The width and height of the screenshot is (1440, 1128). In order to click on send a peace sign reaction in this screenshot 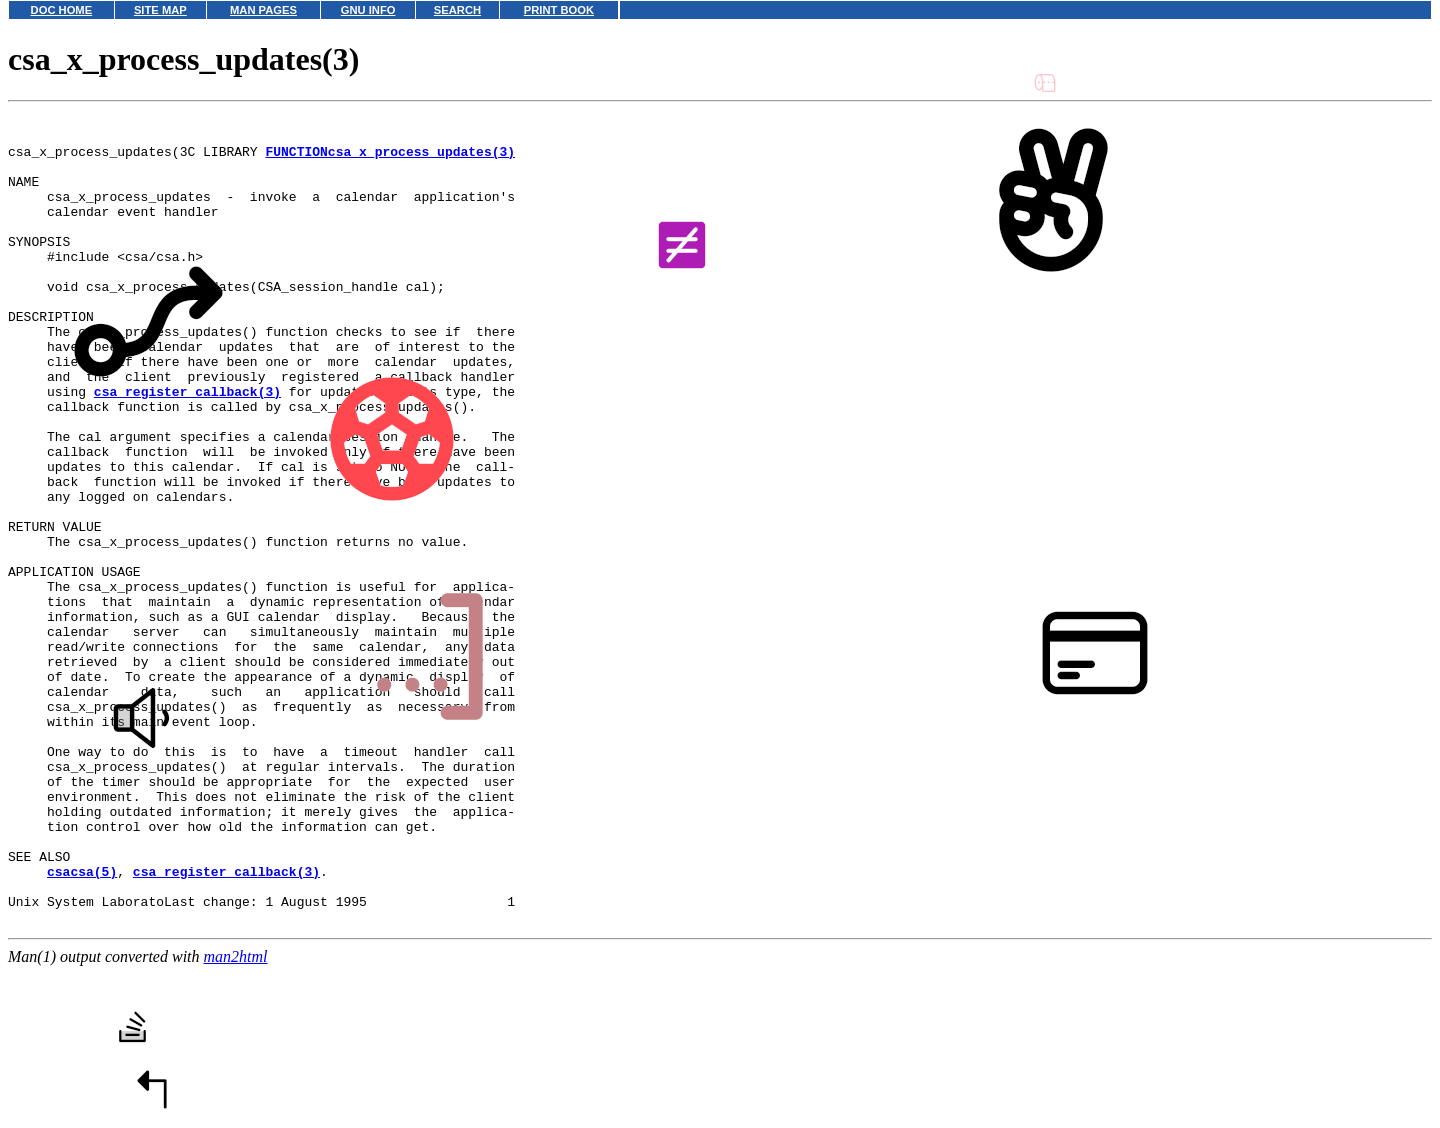, I will do `click(1051, 200)`.